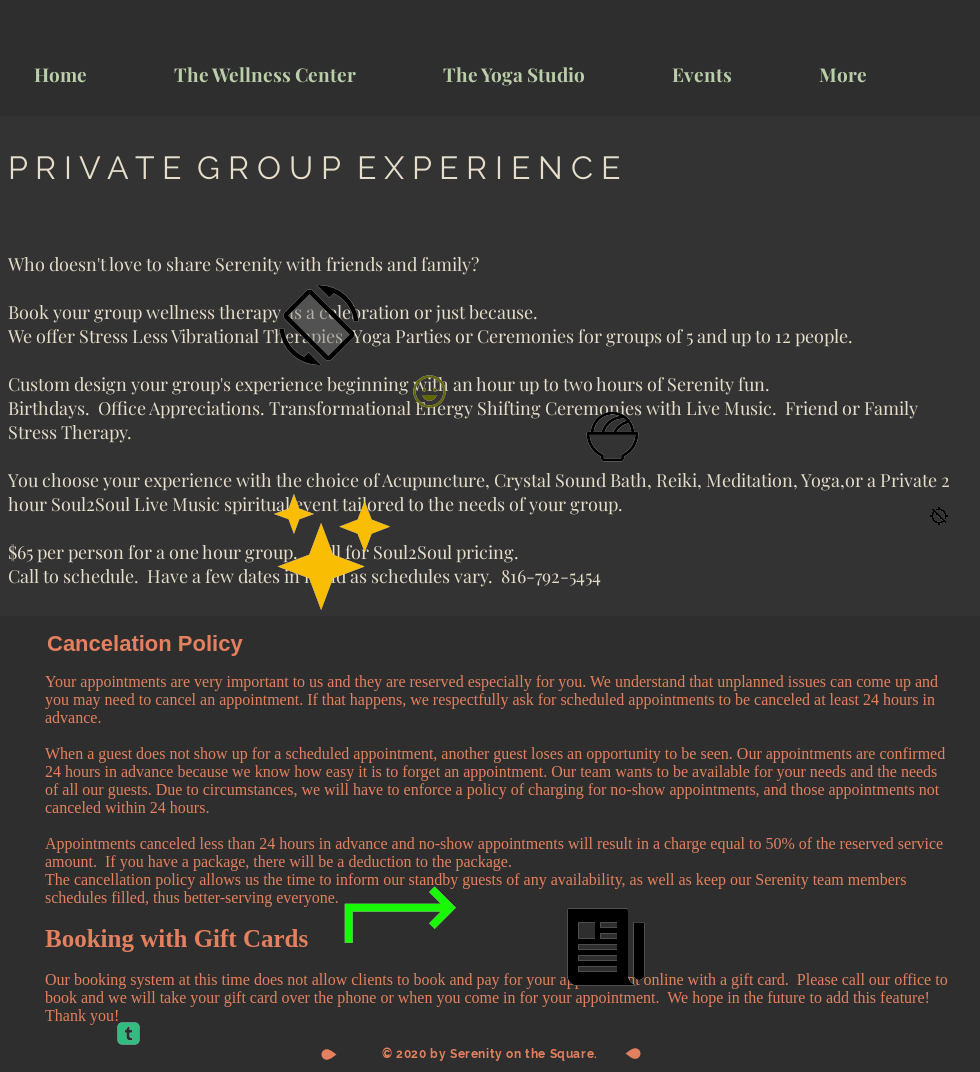 The width and height of the screenshot is (980, 1072). Describe the element at coordinates (319, 325) in the screenshot. I see `toggle screen rotation on or off` at that location.